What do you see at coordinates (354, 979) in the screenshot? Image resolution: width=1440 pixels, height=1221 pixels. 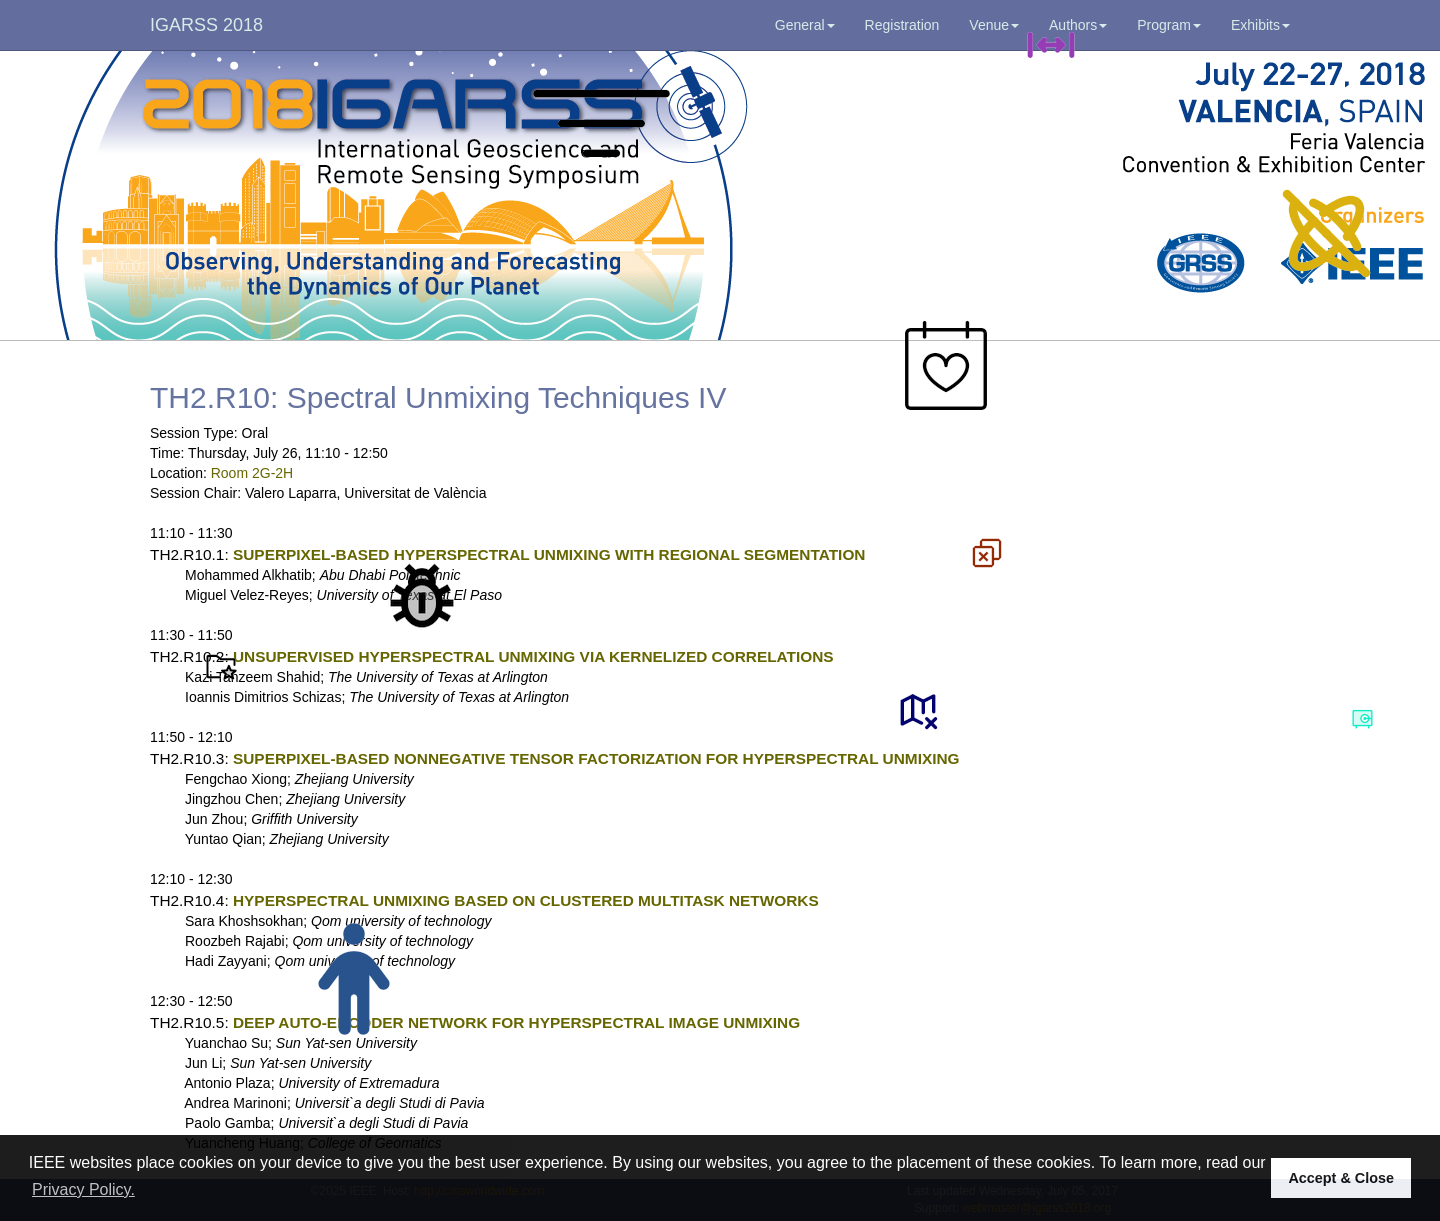 I see `view your profile` at bounding box center [354, 979].